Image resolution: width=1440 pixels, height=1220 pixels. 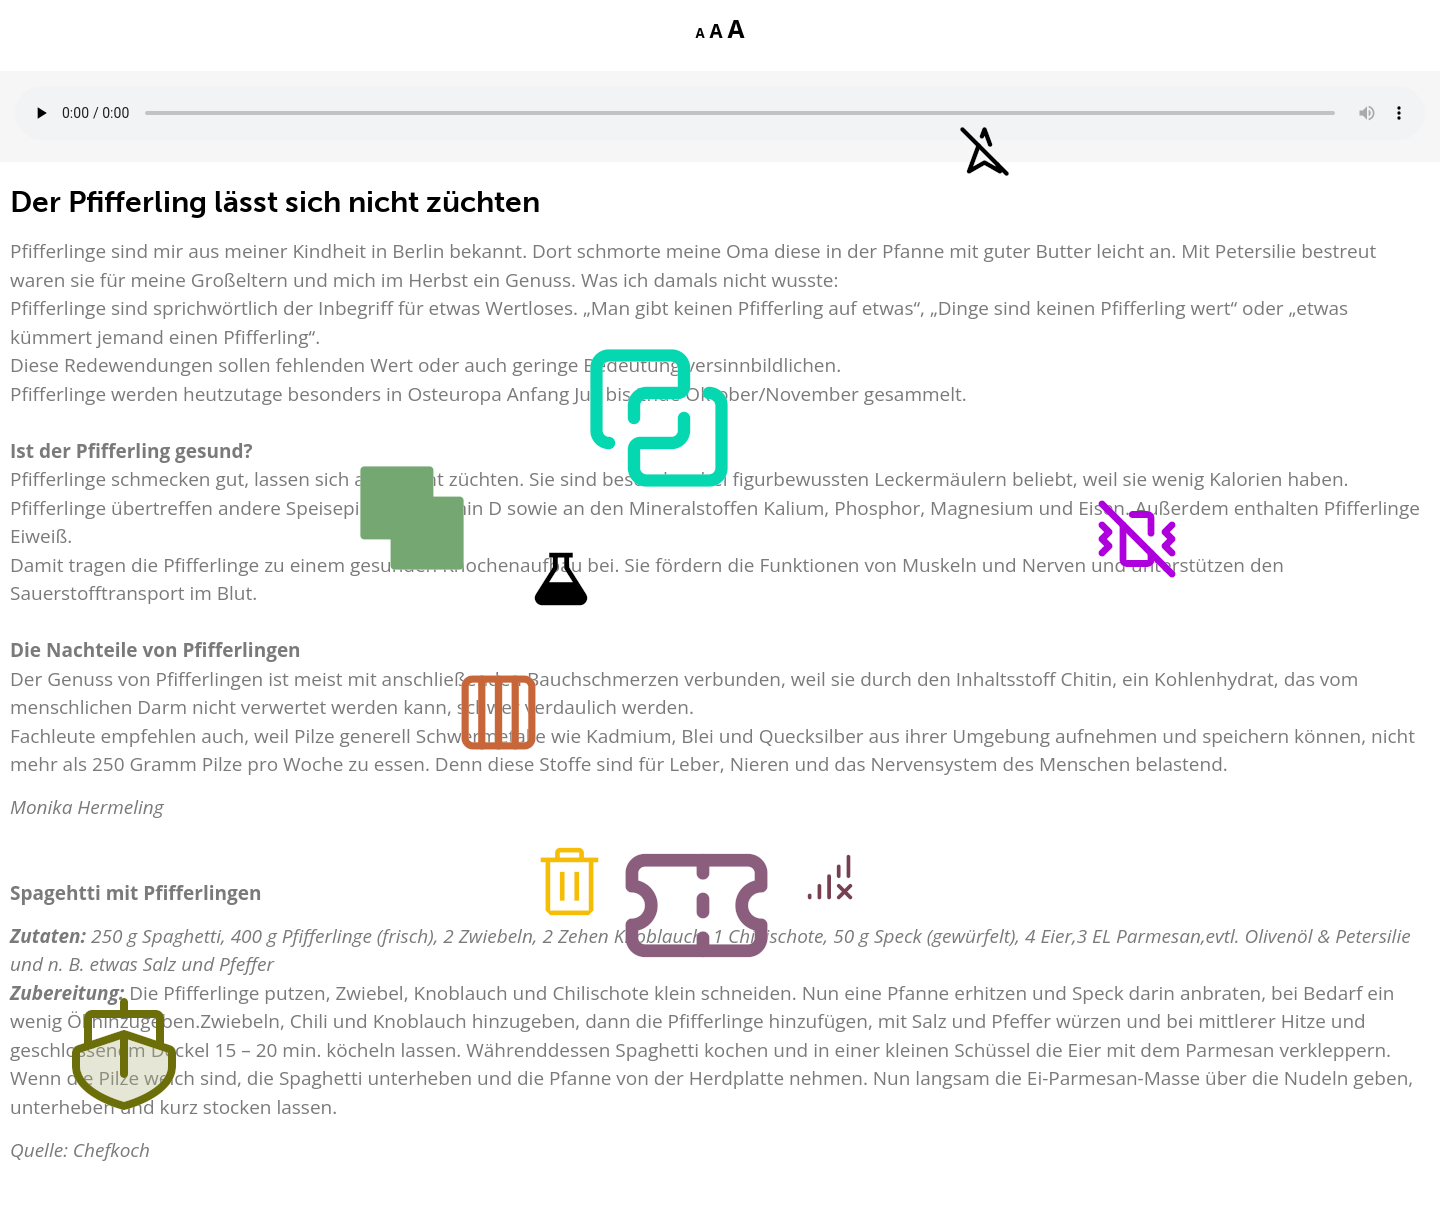 I want to click on disable navigation or GPS tracking, so click(x=984, y=151).